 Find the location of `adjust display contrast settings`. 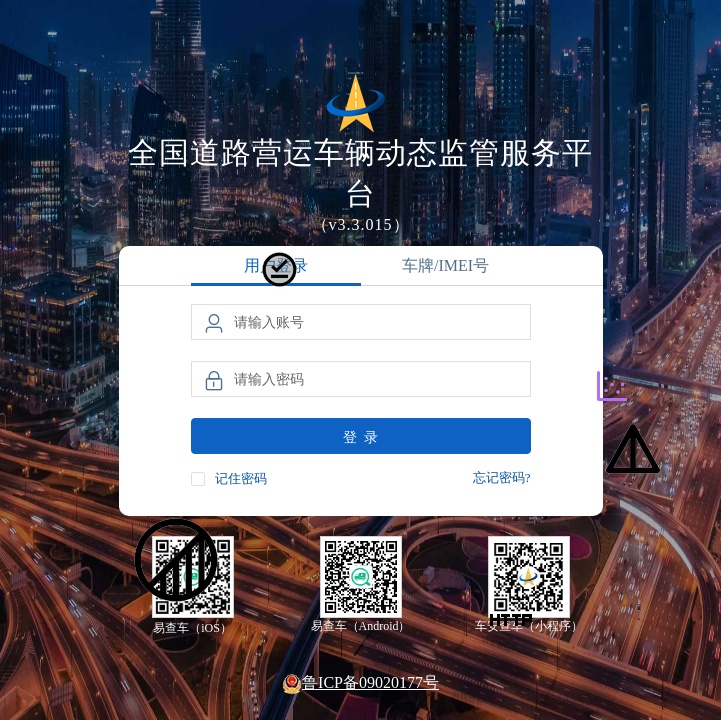

adjust display contrast settings is located at coordinates (176, 560).